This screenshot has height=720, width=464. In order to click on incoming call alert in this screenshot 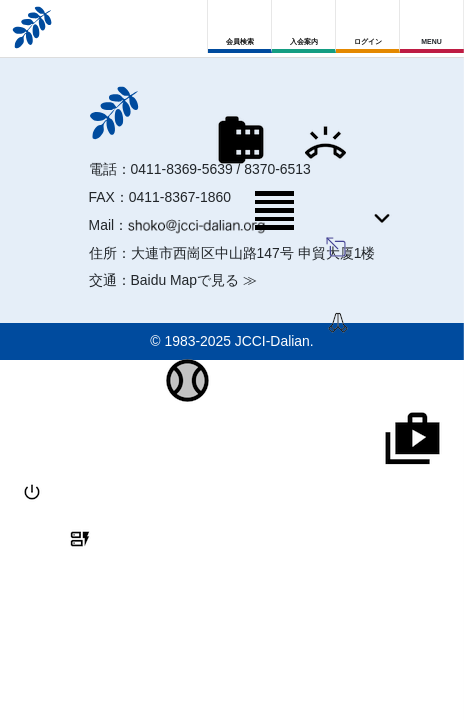, I will do `click(325, 143)`.